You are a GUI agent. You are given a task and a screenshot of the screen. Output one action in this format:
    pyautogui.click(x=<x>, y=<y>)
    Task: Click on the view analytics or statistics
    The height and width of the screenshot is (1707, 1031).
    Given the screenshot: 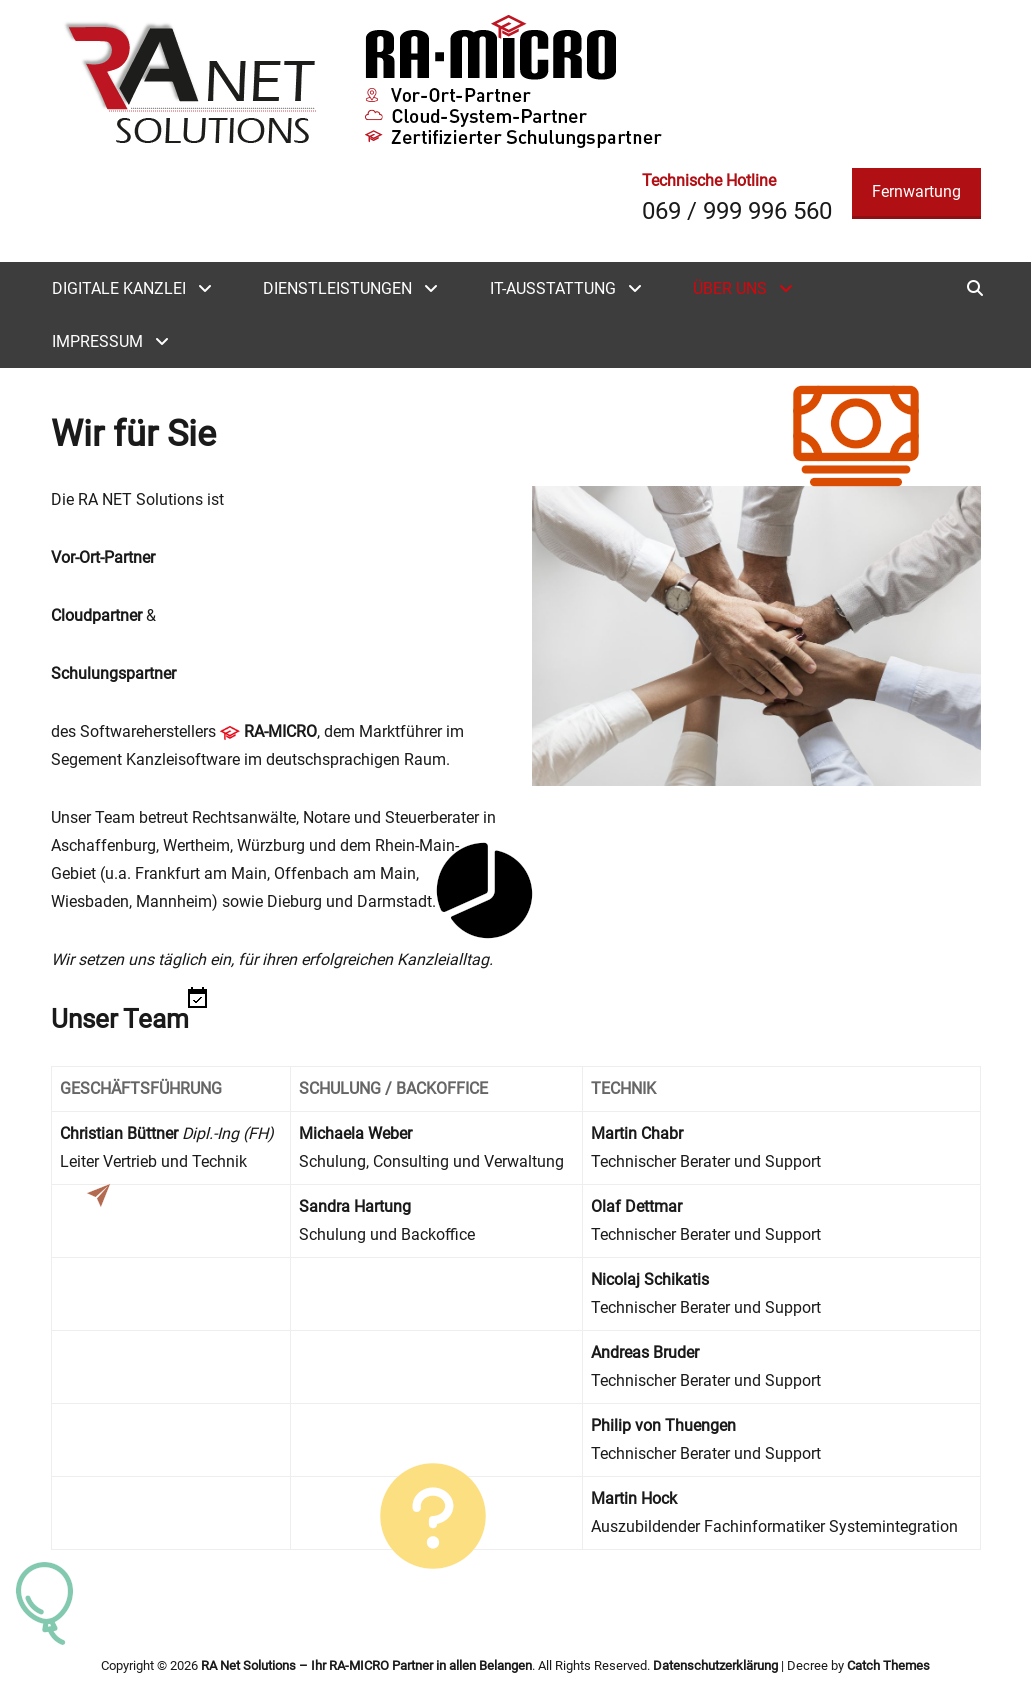 What is the action you would take?
    pyautogui.click(x=484, y=890)
    